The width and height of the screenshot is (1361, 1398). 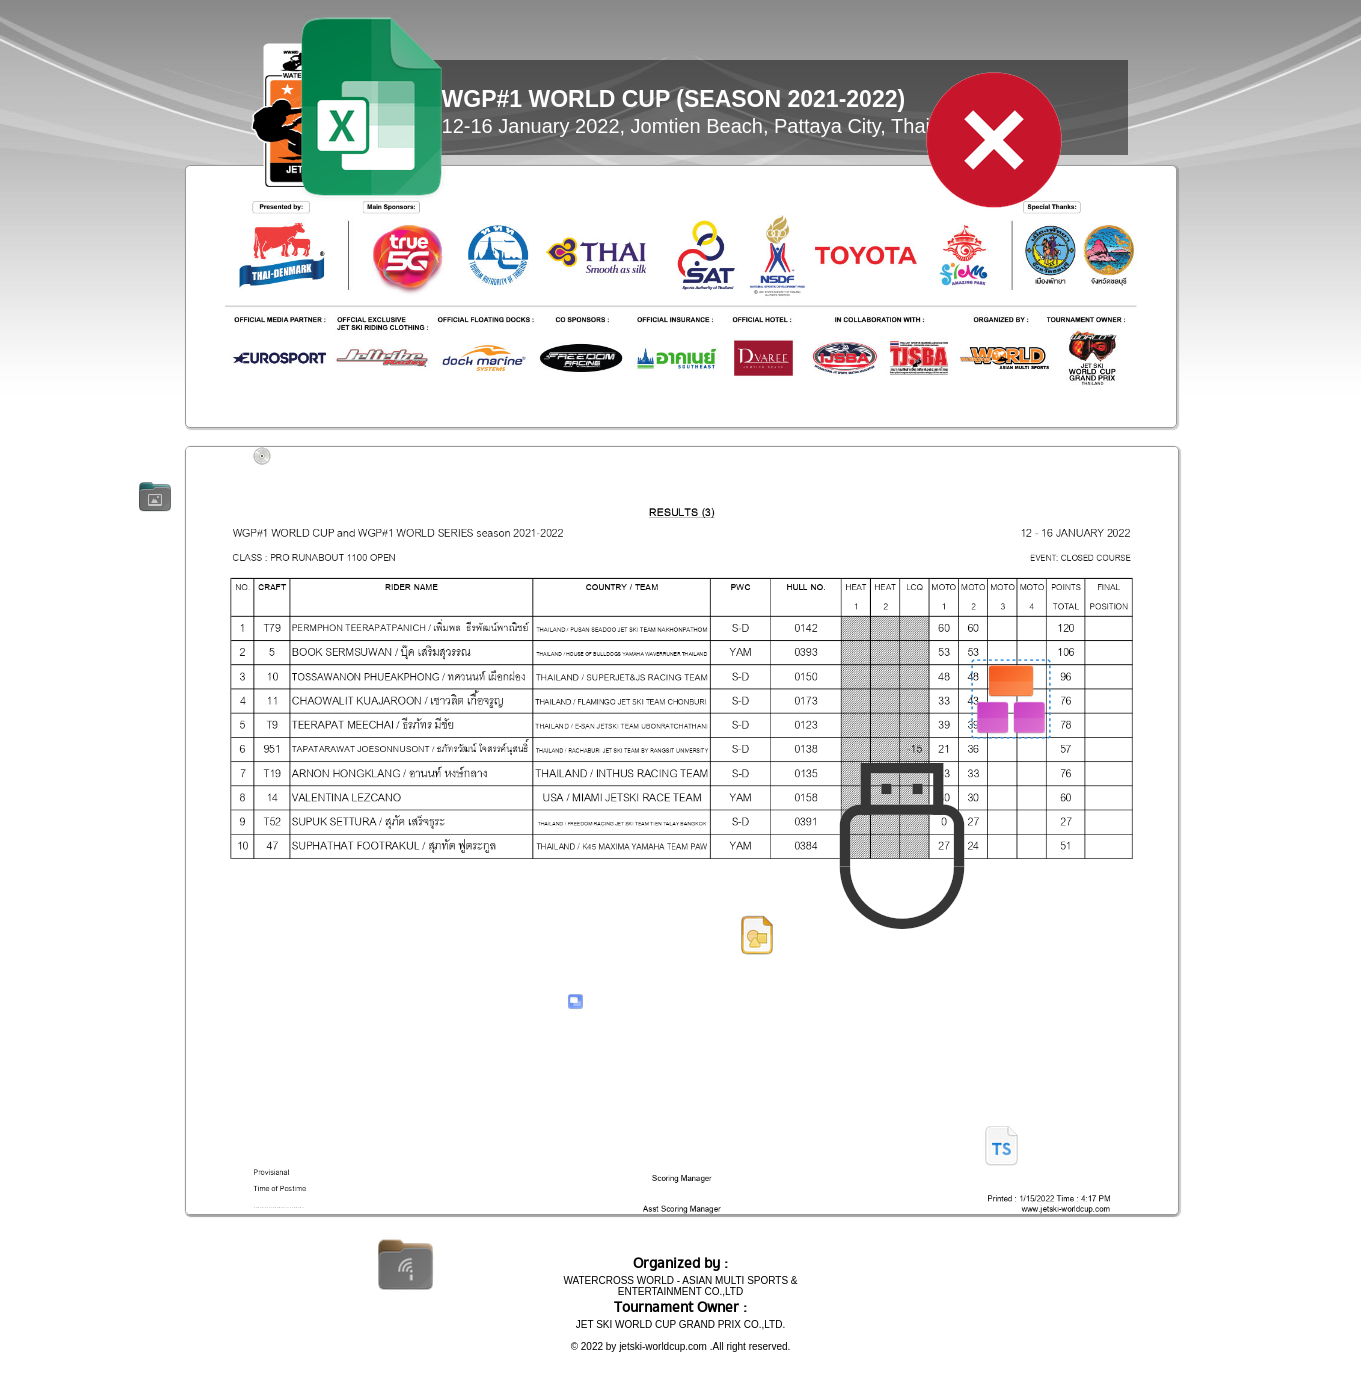 I want to click on open a microsoft excel spreadsheet file, so click(x=371, y=106).